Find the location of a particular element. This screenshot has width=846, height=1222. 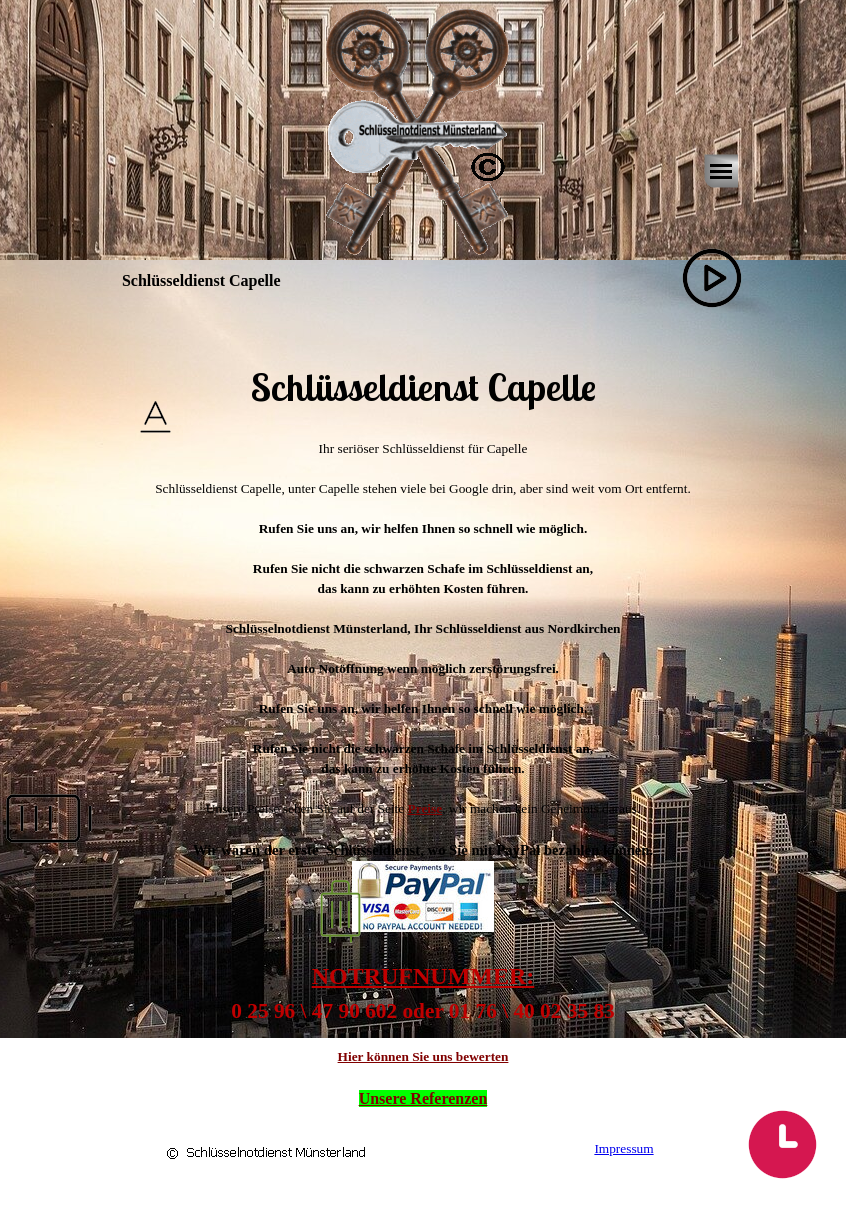

apply underline formatting to selected text is located at coordinates (155, 417).